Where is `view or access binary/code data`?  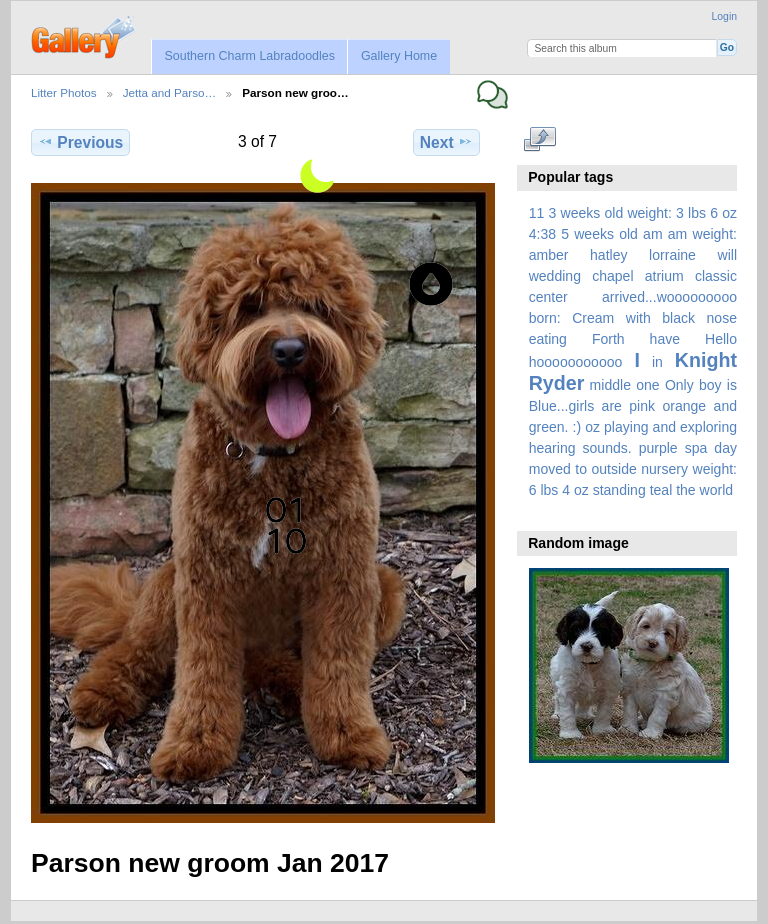 view or access binary/code data is located at coordinates (285, 525).